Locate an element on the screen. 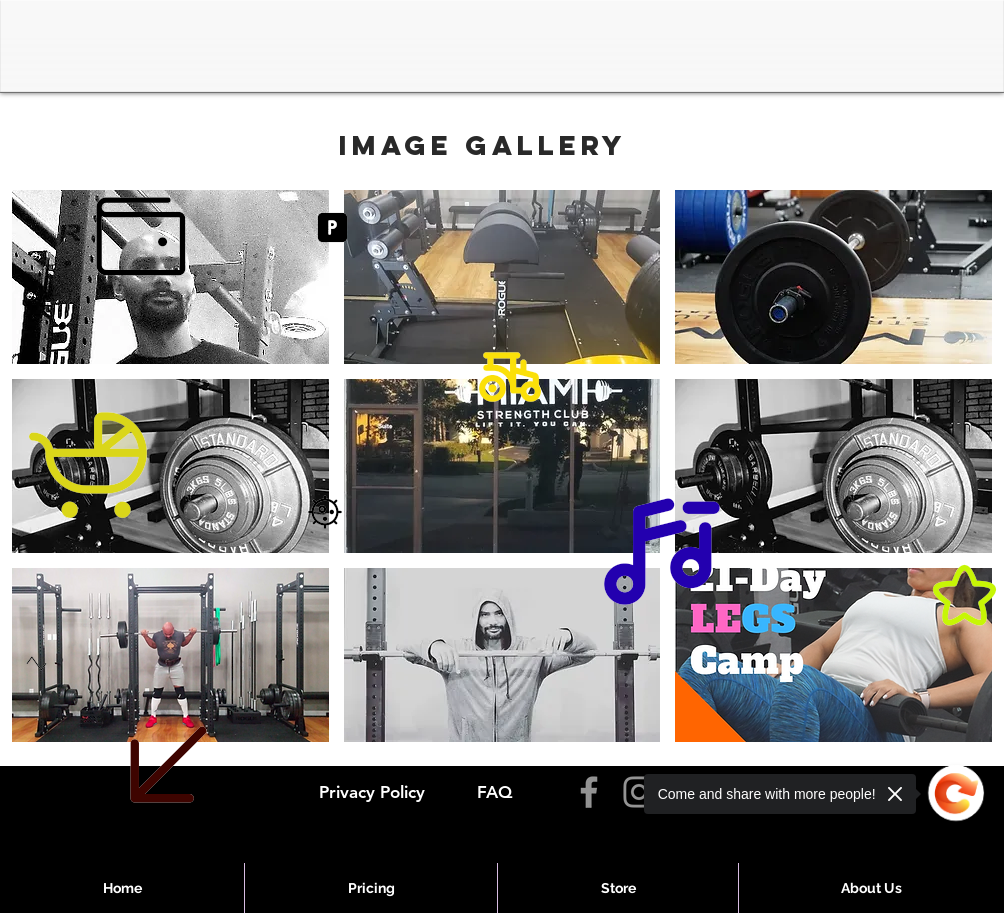  remove a song from playlist is located at coordinates (664, 549).